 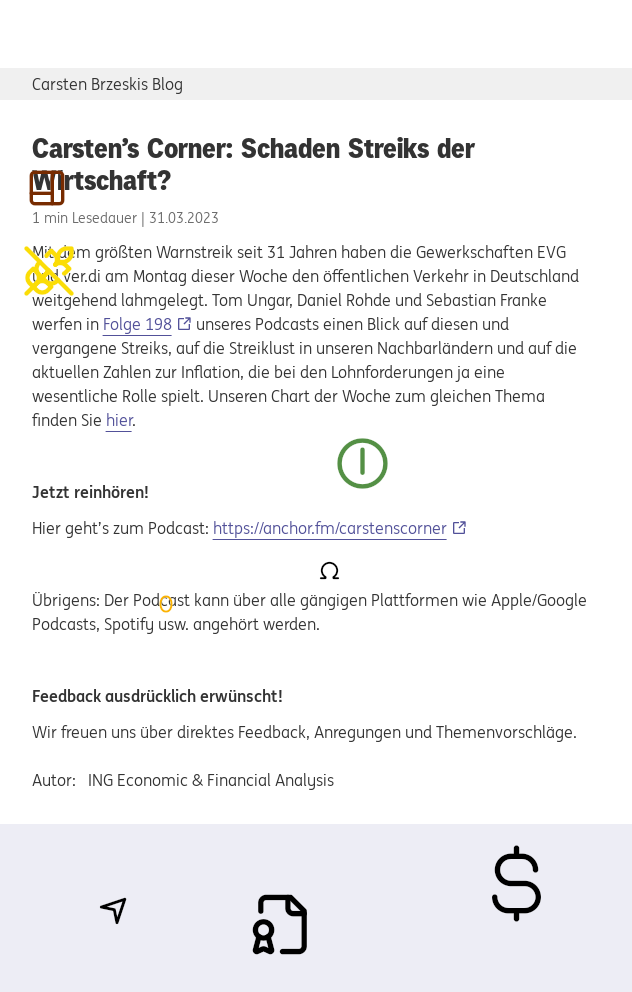 I want to click on toggle right and bottom panel layout, so click(x=47, y=188).